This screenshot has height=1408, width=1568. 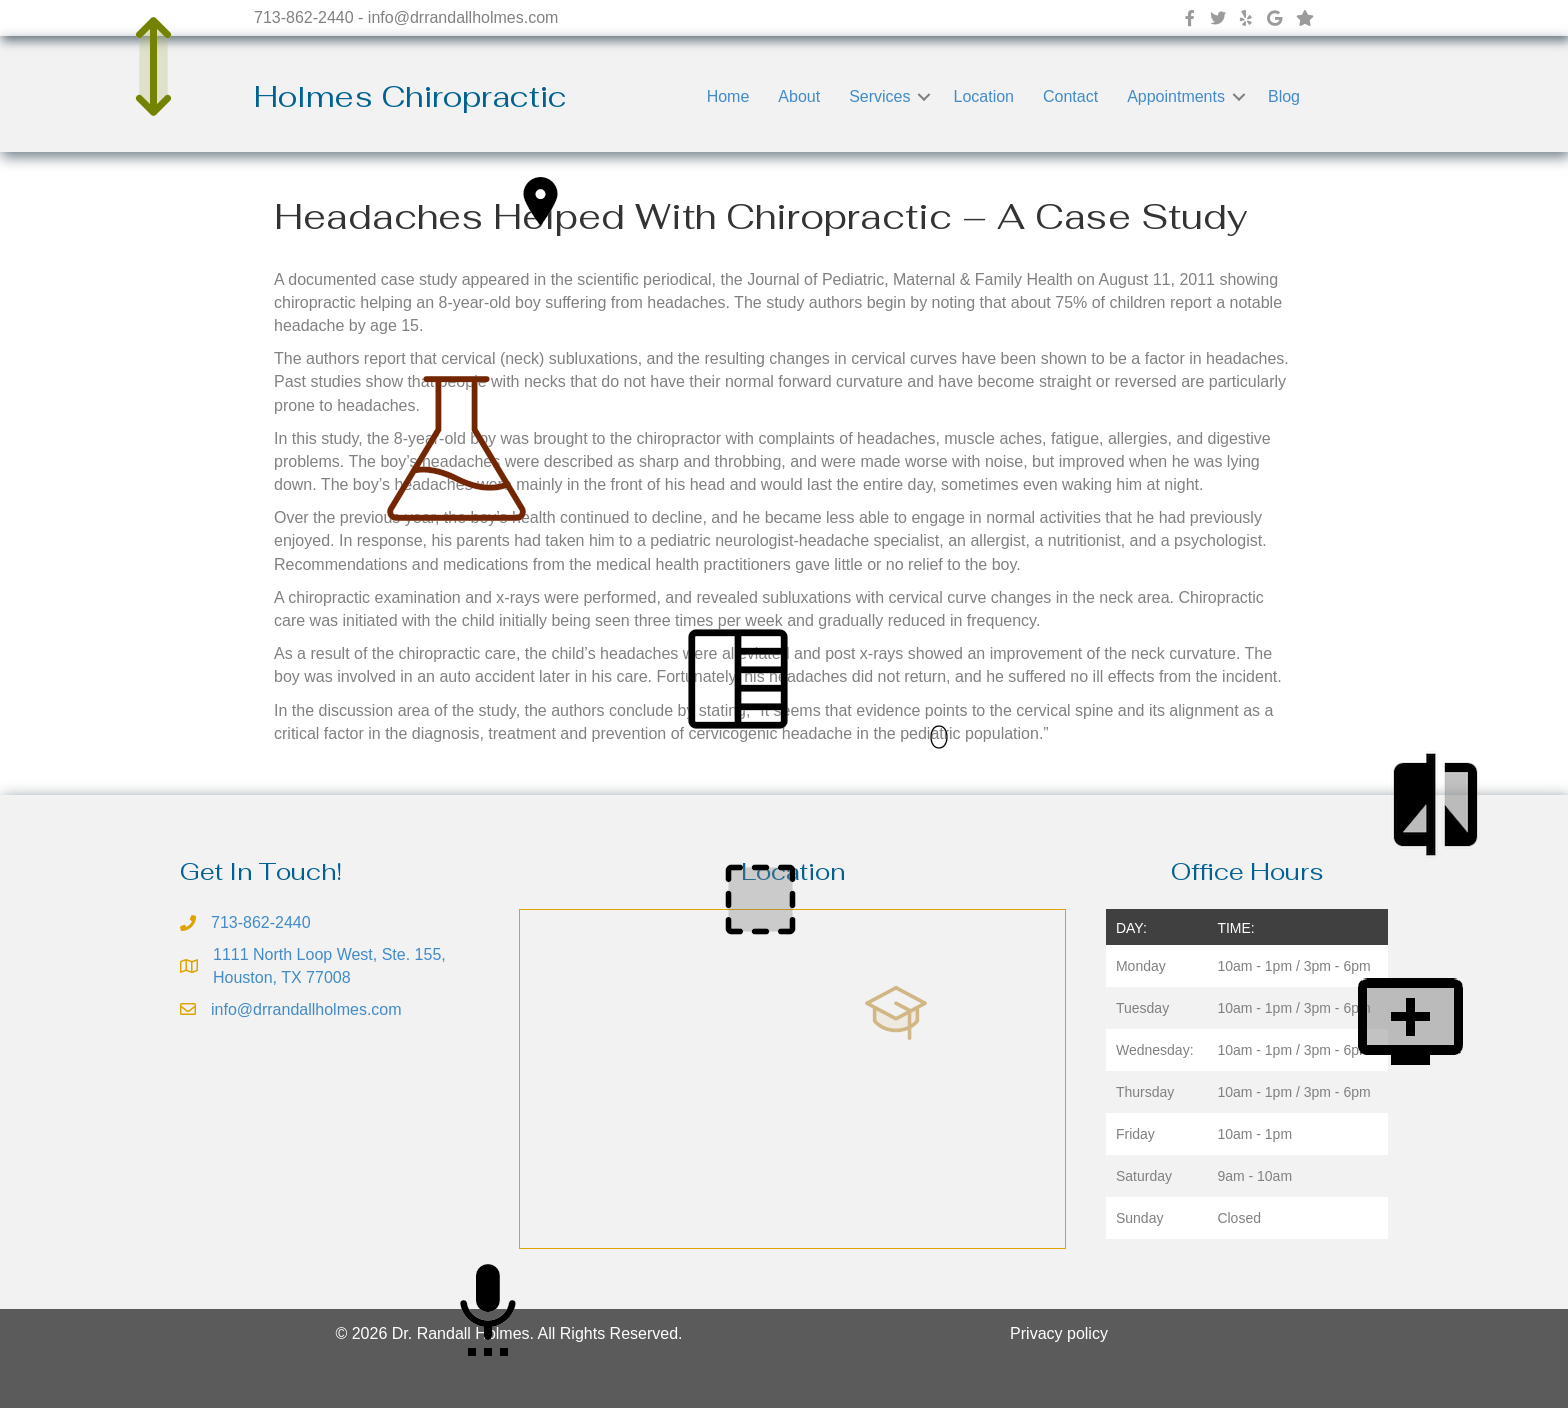 What do you see at coordinates (488, 1308) in the screenshot?
I see `access voice input settings` at bounding box center [488, 1308].